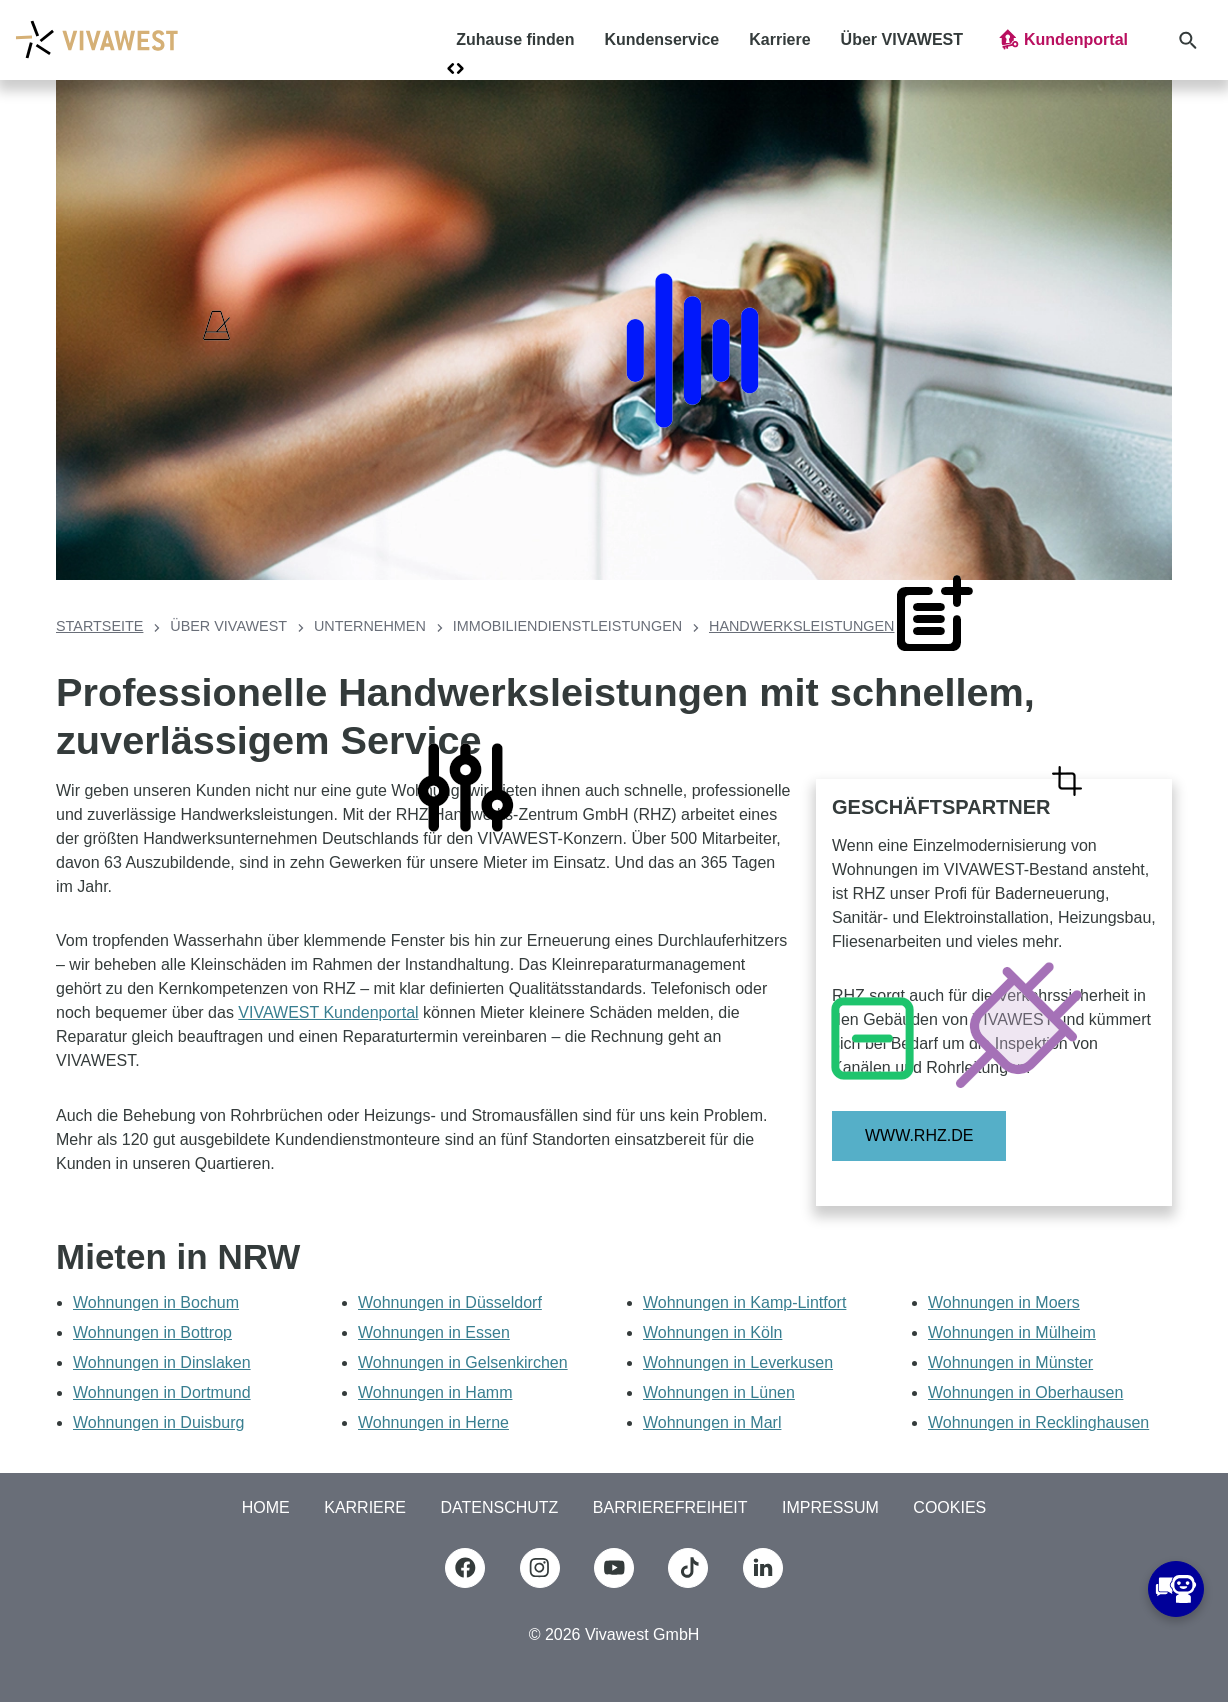 The height and width of the screenshot is (1702, 1228). Describe the element at coordinates (216, 325) in the screenshot. I see `access metronome or tempo settings` at that location.